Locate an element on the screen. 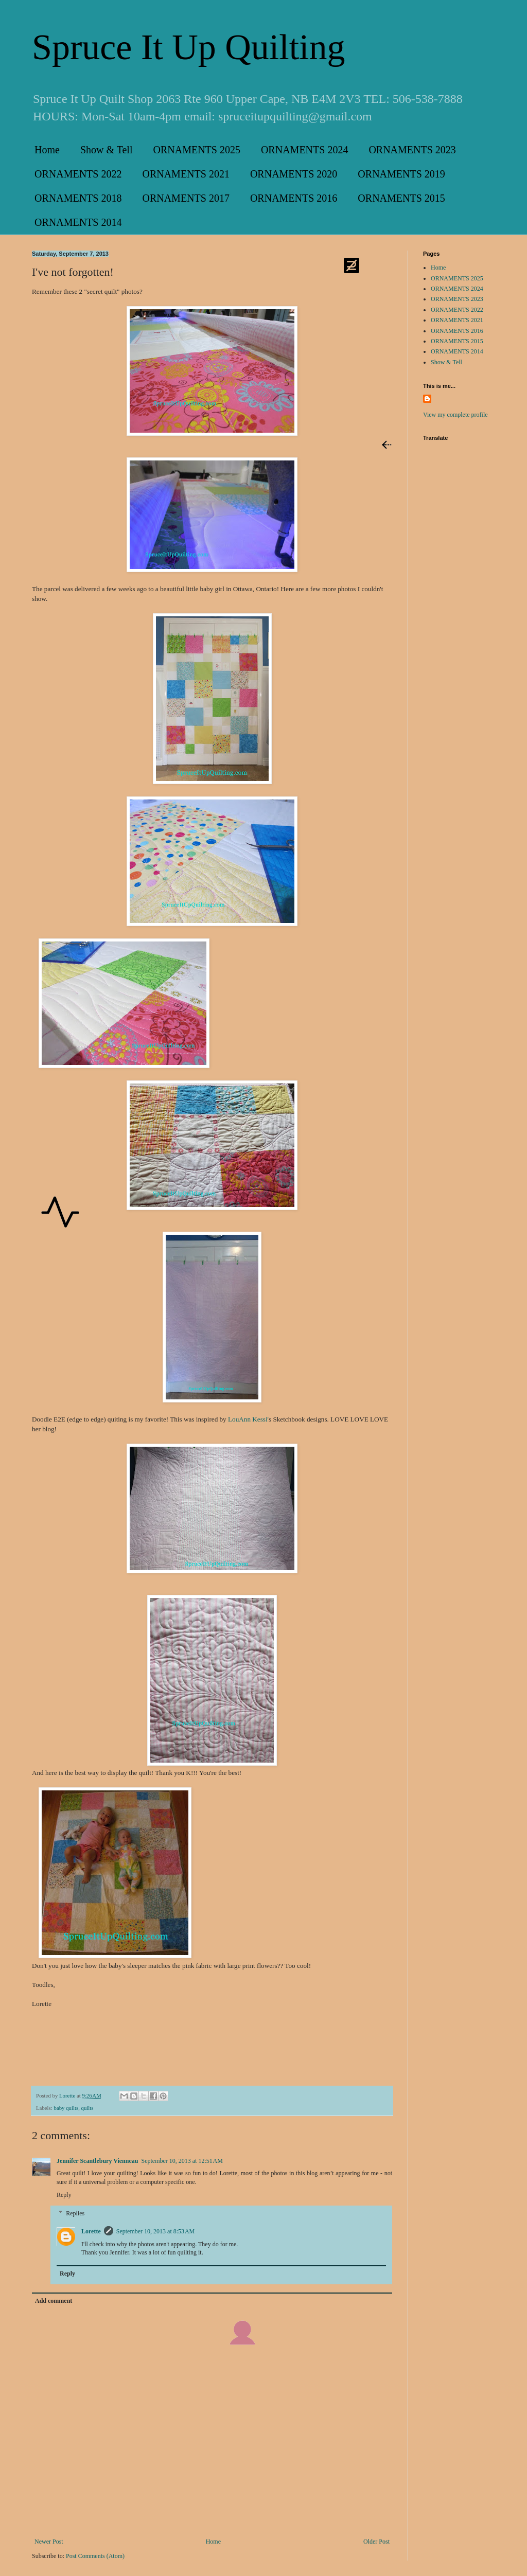 The height and width of the screenshot is (2576, 527). view your profile is located at coordinates (242, 2333).